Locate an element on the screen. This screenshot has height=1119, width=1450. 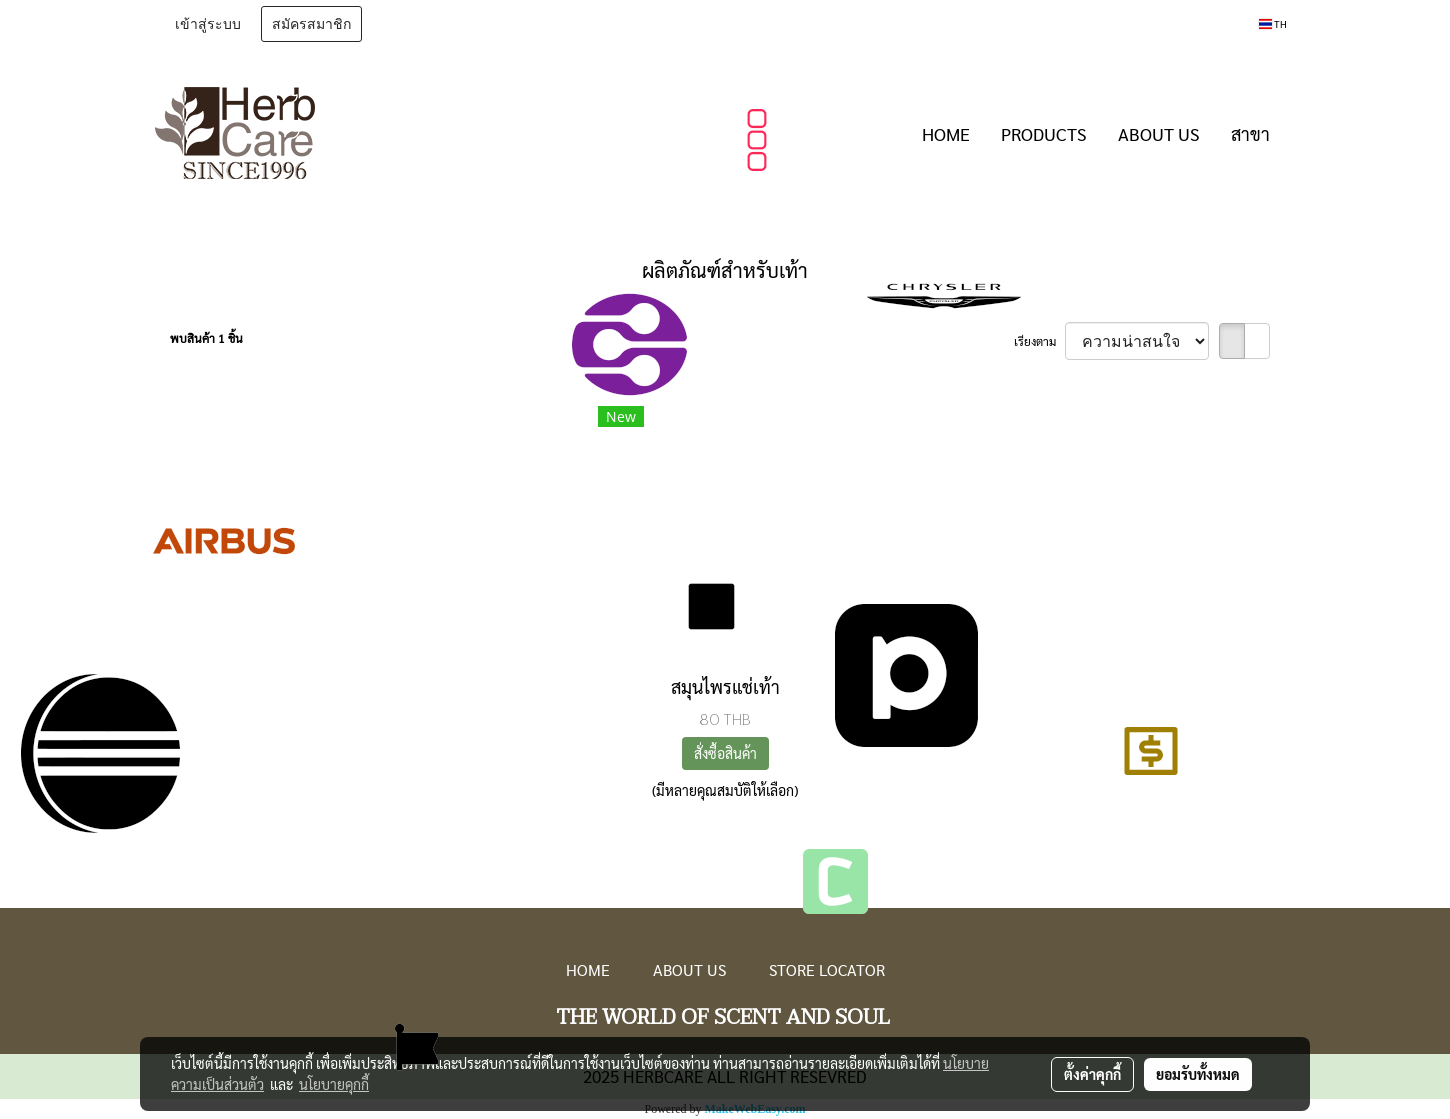
view financial transactions or payment details is located at coordinates (1151, 751).